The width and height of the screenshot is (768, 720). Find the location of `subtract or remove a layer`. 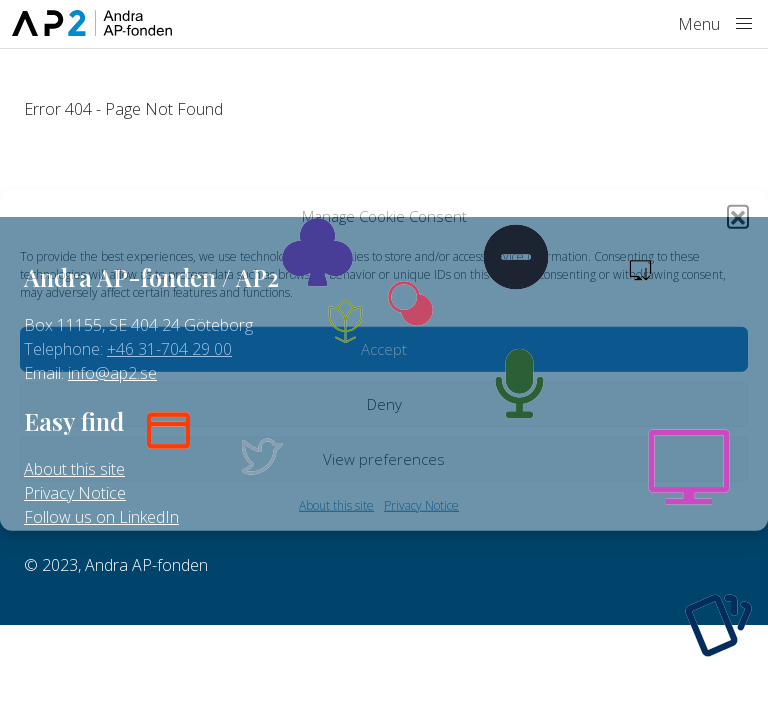

subtract or remove a layer is located at coordinates (410, 303).